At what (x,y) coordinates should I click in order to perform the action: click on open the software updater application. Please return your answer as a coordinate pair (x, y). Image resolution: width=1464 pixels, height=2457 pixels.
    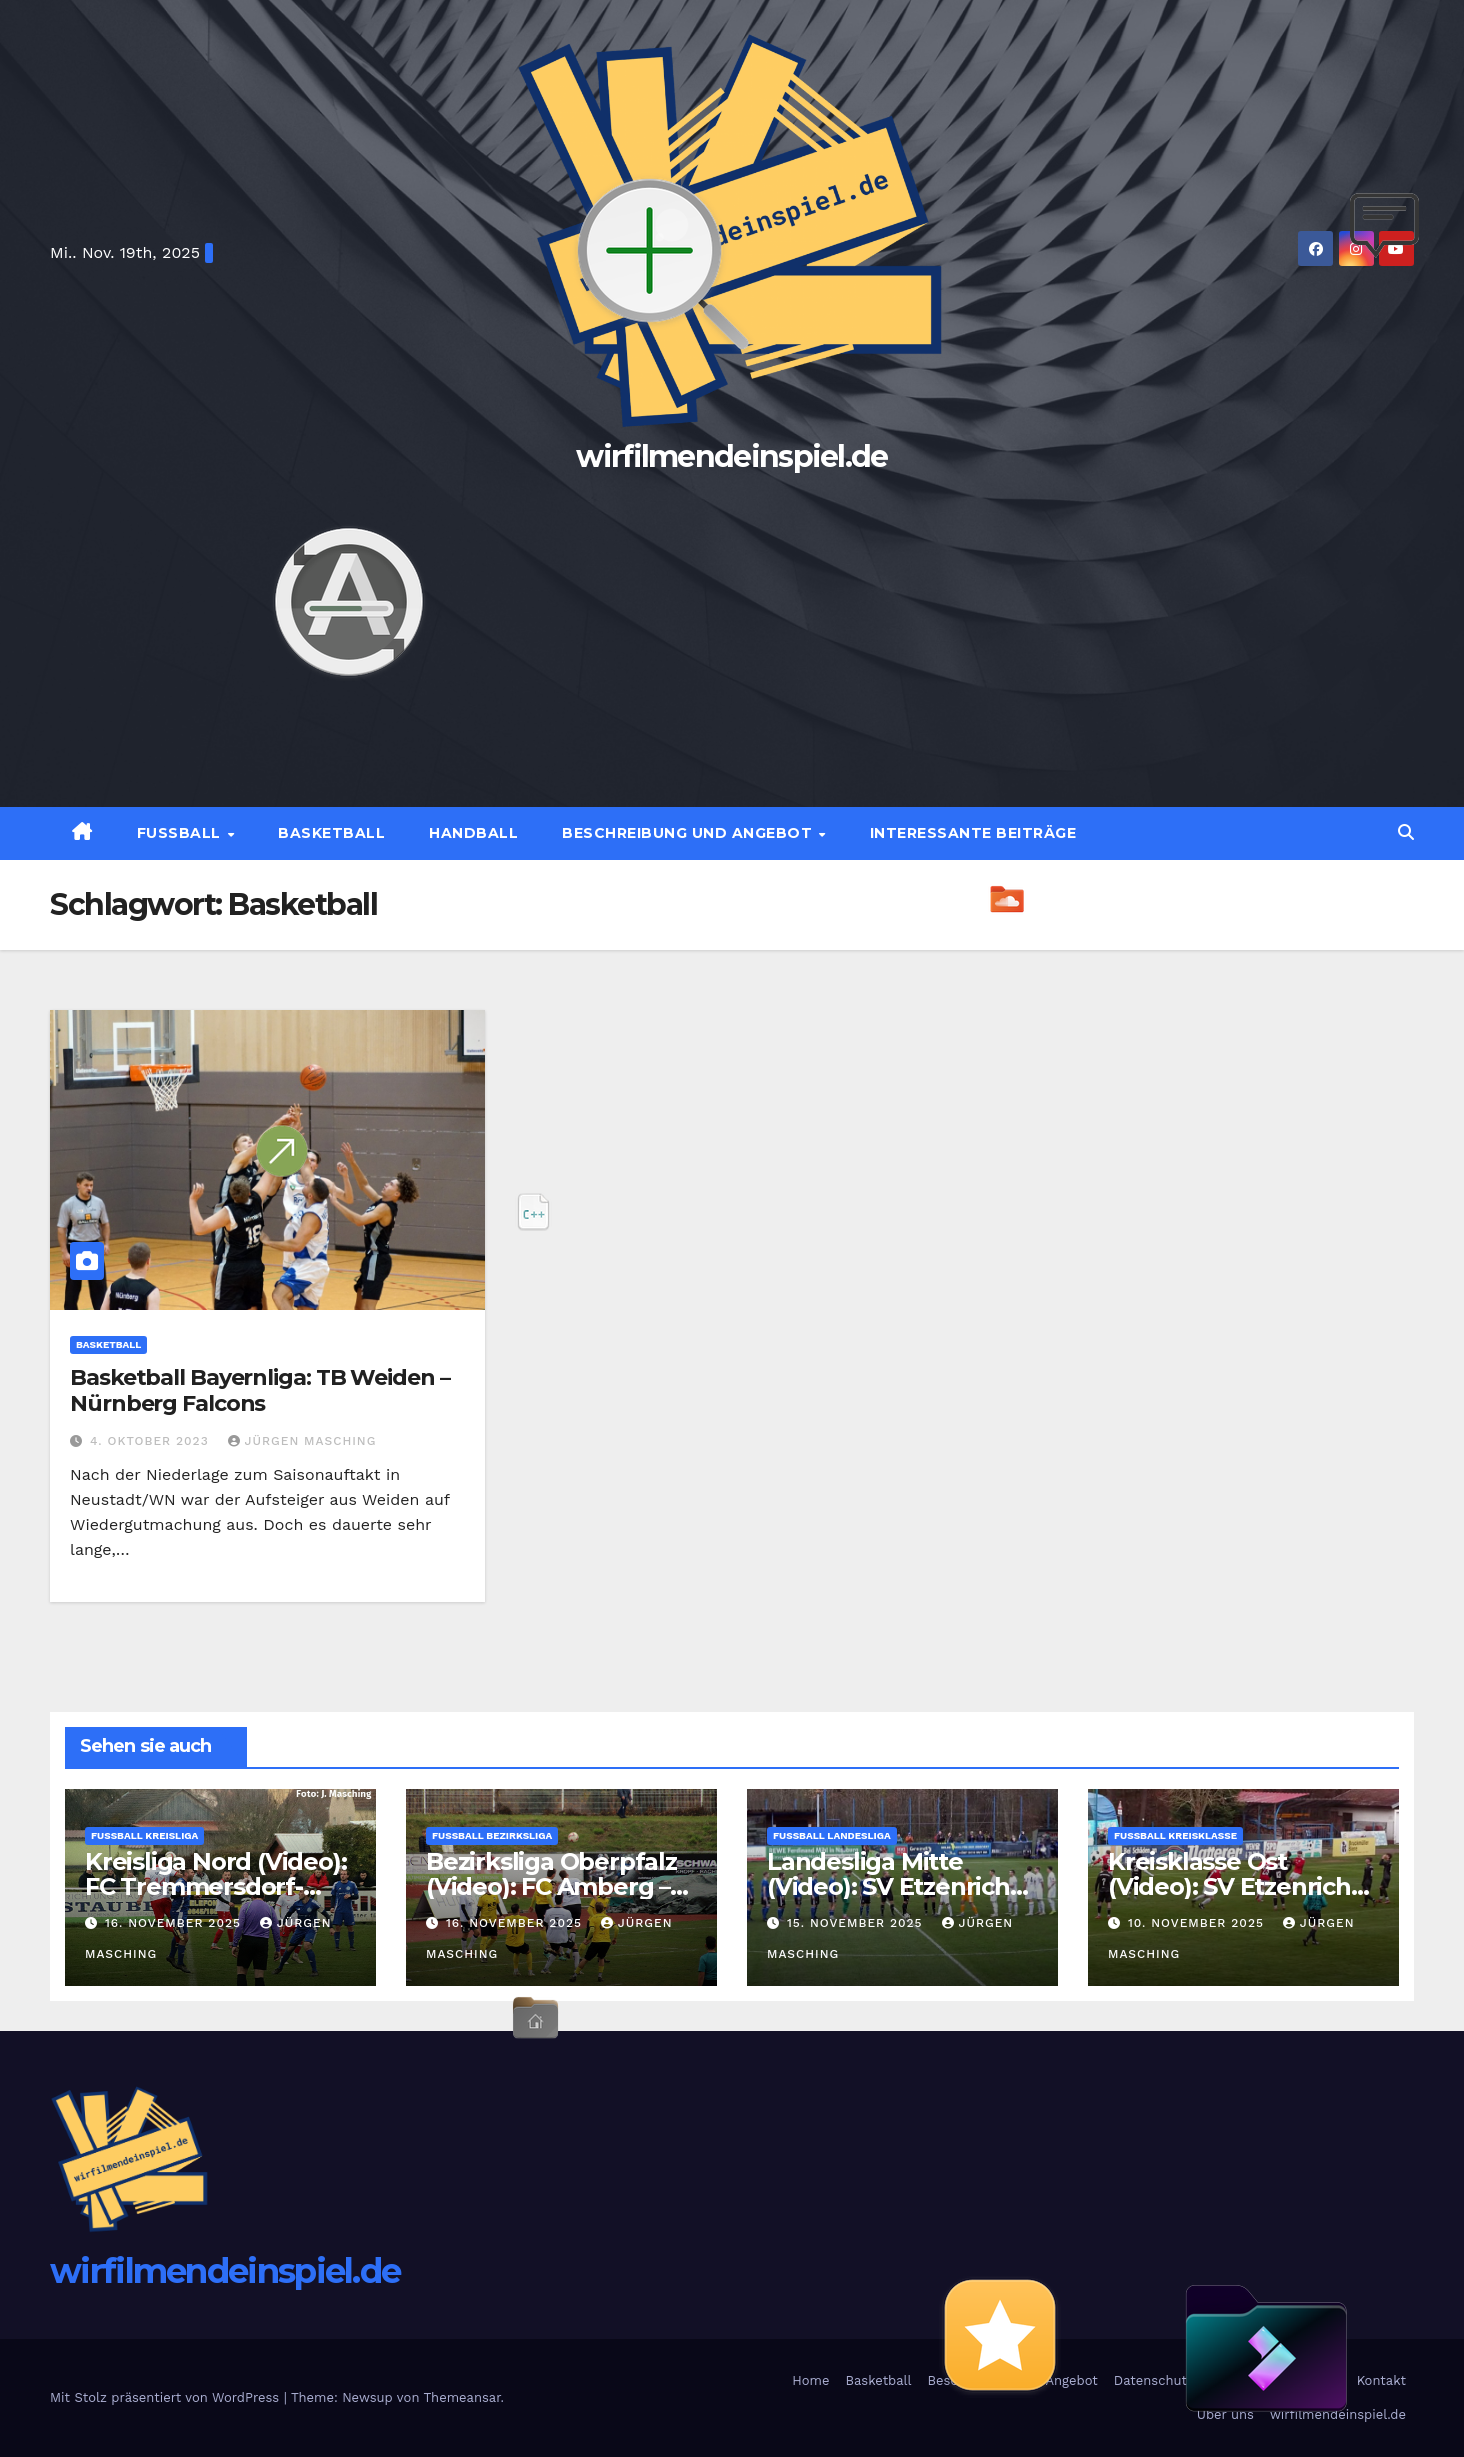
    Looking at the image, I should click on (349, 602).